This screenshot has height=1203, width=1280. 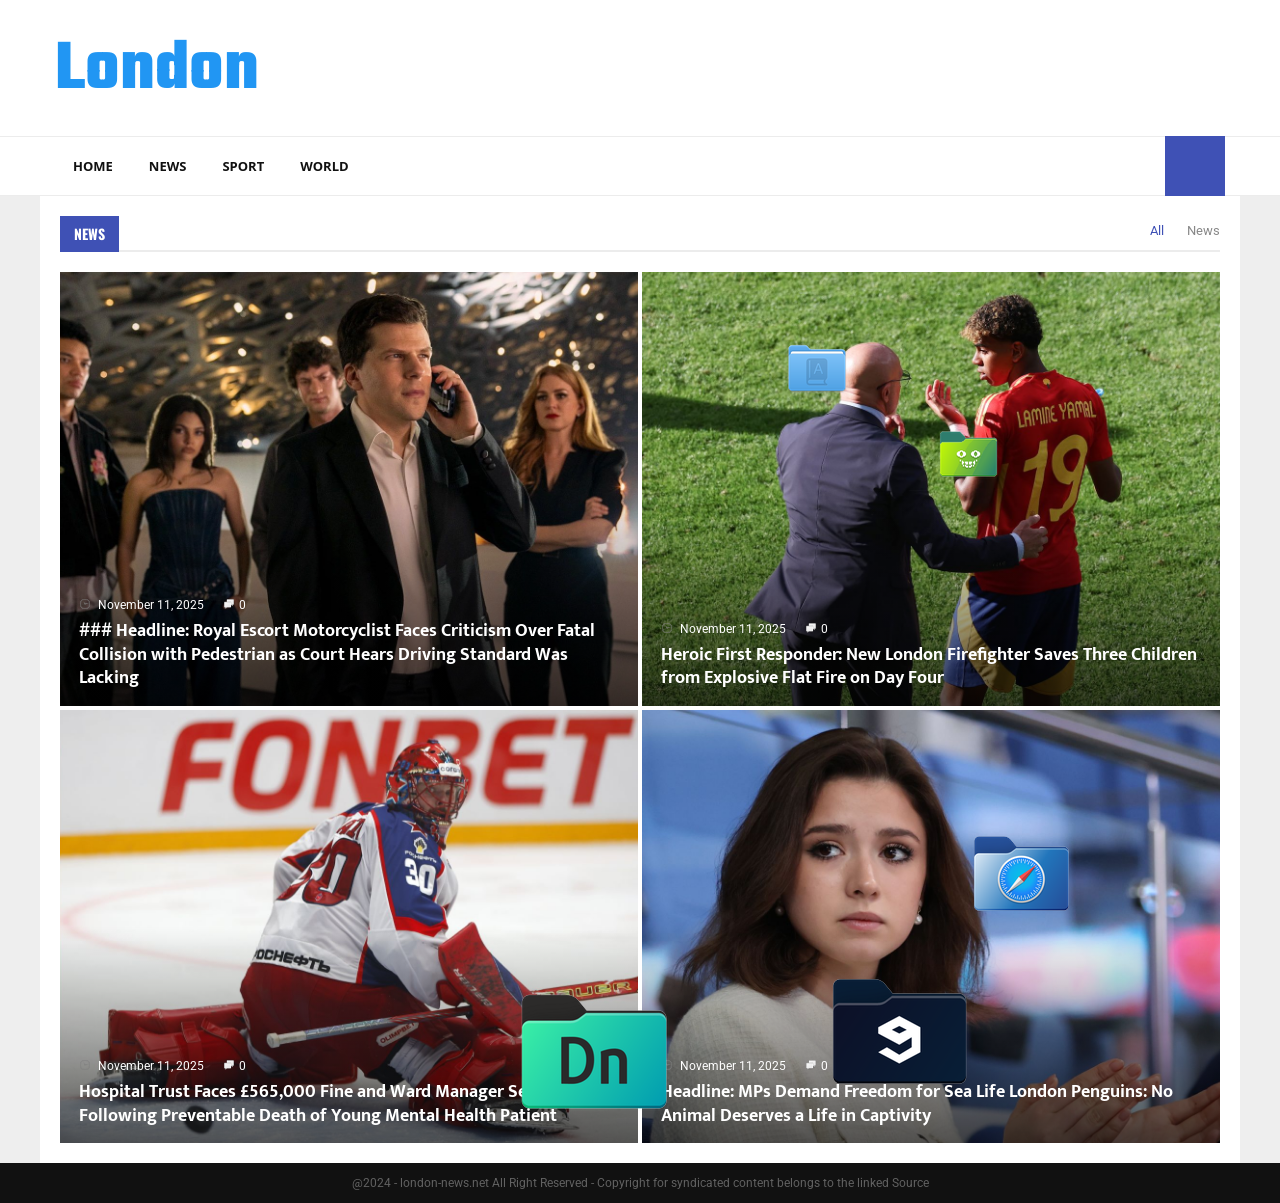 I want to click on open typography or font-related files folder, so click(x=817, y=368).